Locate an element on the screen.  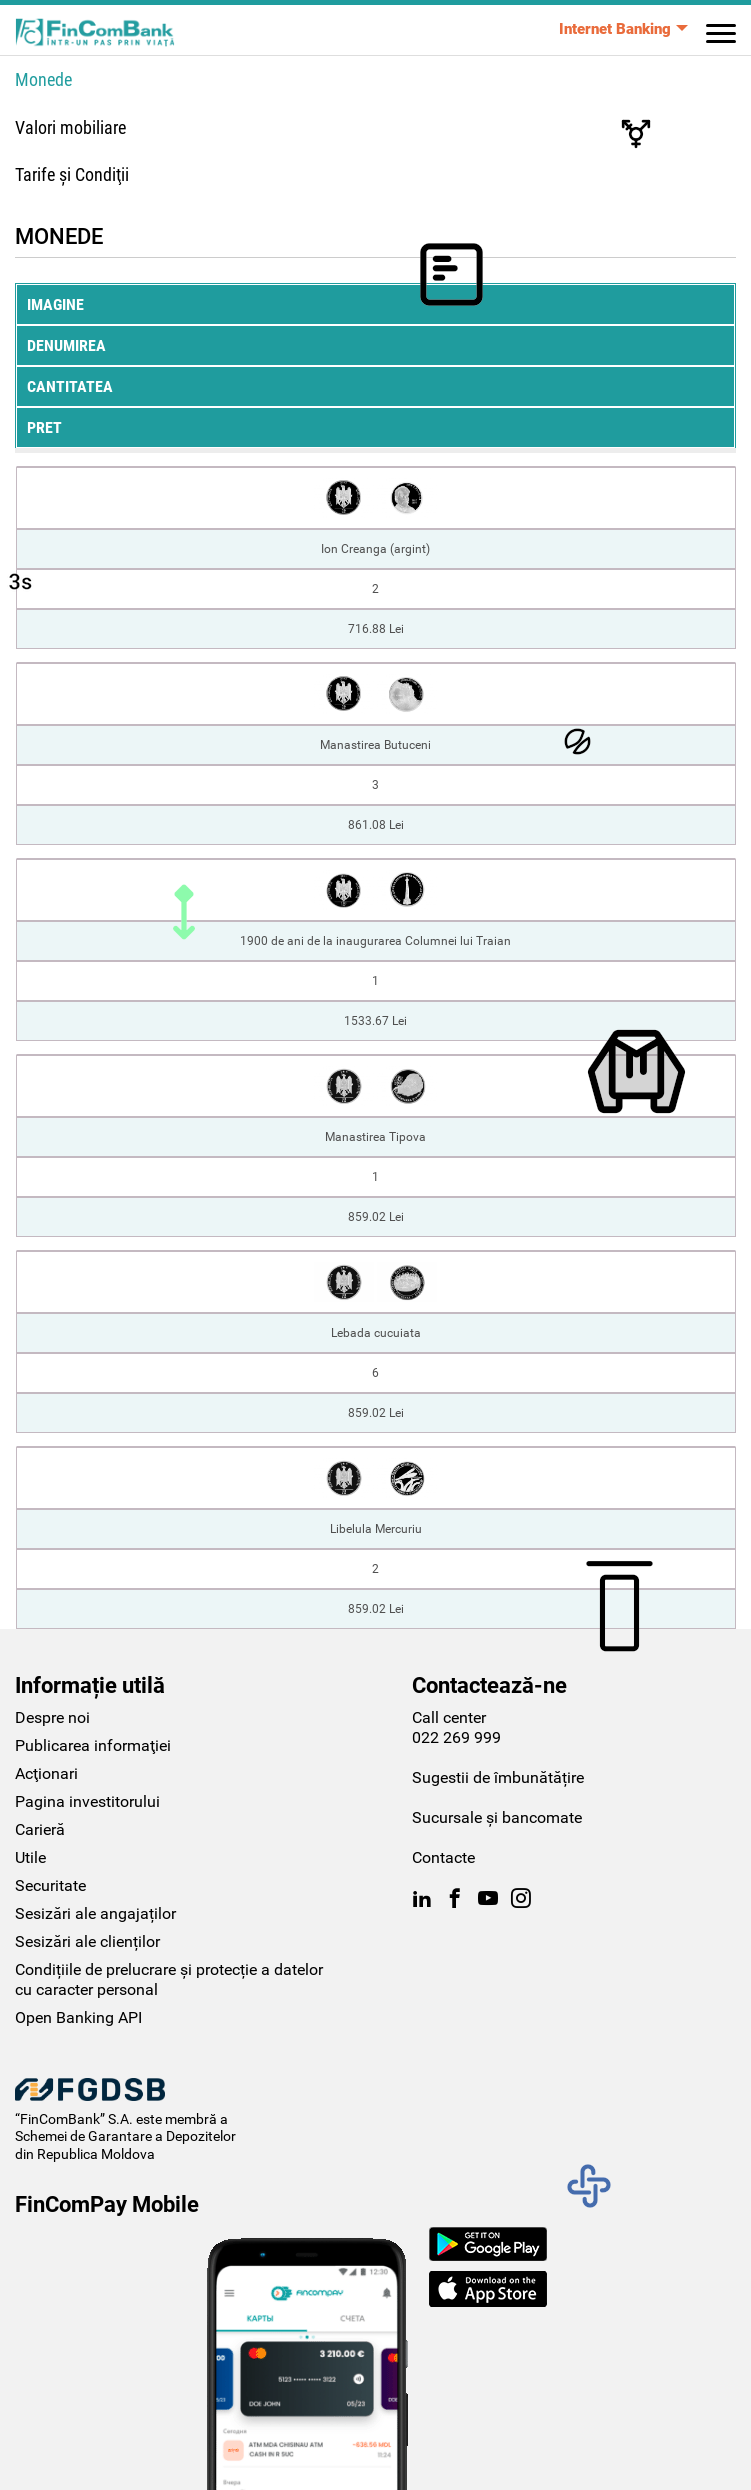
align object to top edge is located at coordinates (619, 1604).